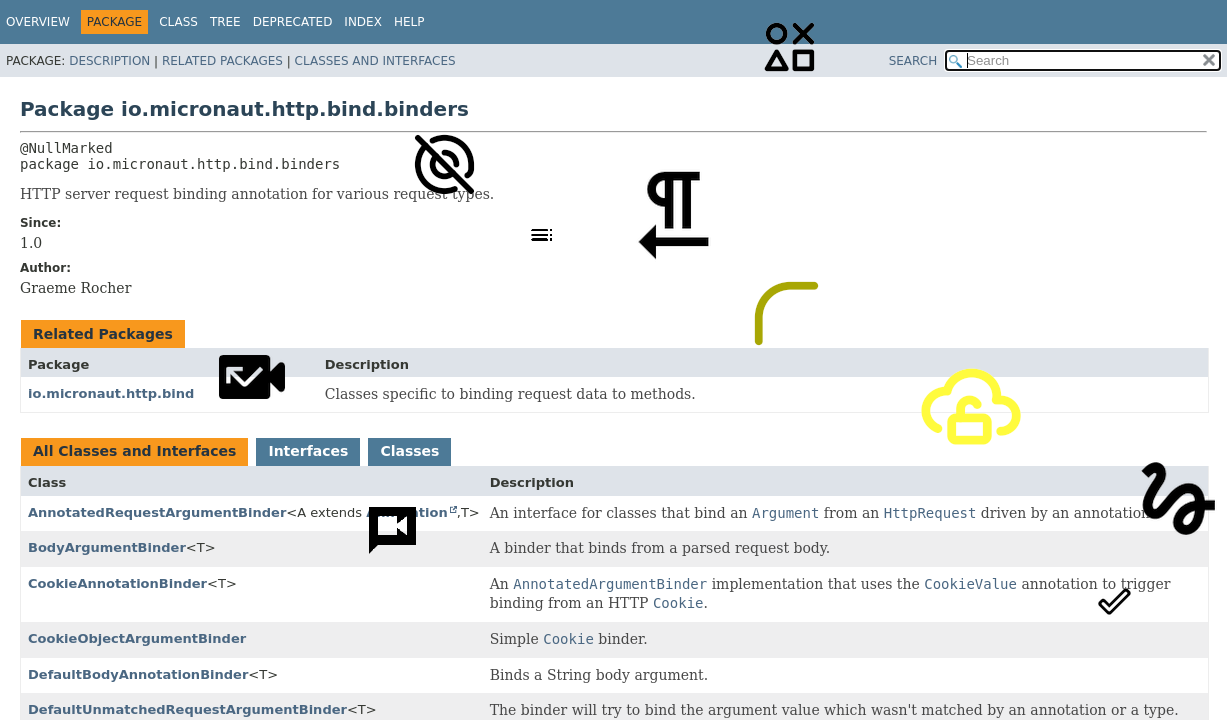 The image size is (1227, 720). Describe the element at coordinates (969, 404) in the screenshot. I see `cloud storage with unlocked security` at that location.